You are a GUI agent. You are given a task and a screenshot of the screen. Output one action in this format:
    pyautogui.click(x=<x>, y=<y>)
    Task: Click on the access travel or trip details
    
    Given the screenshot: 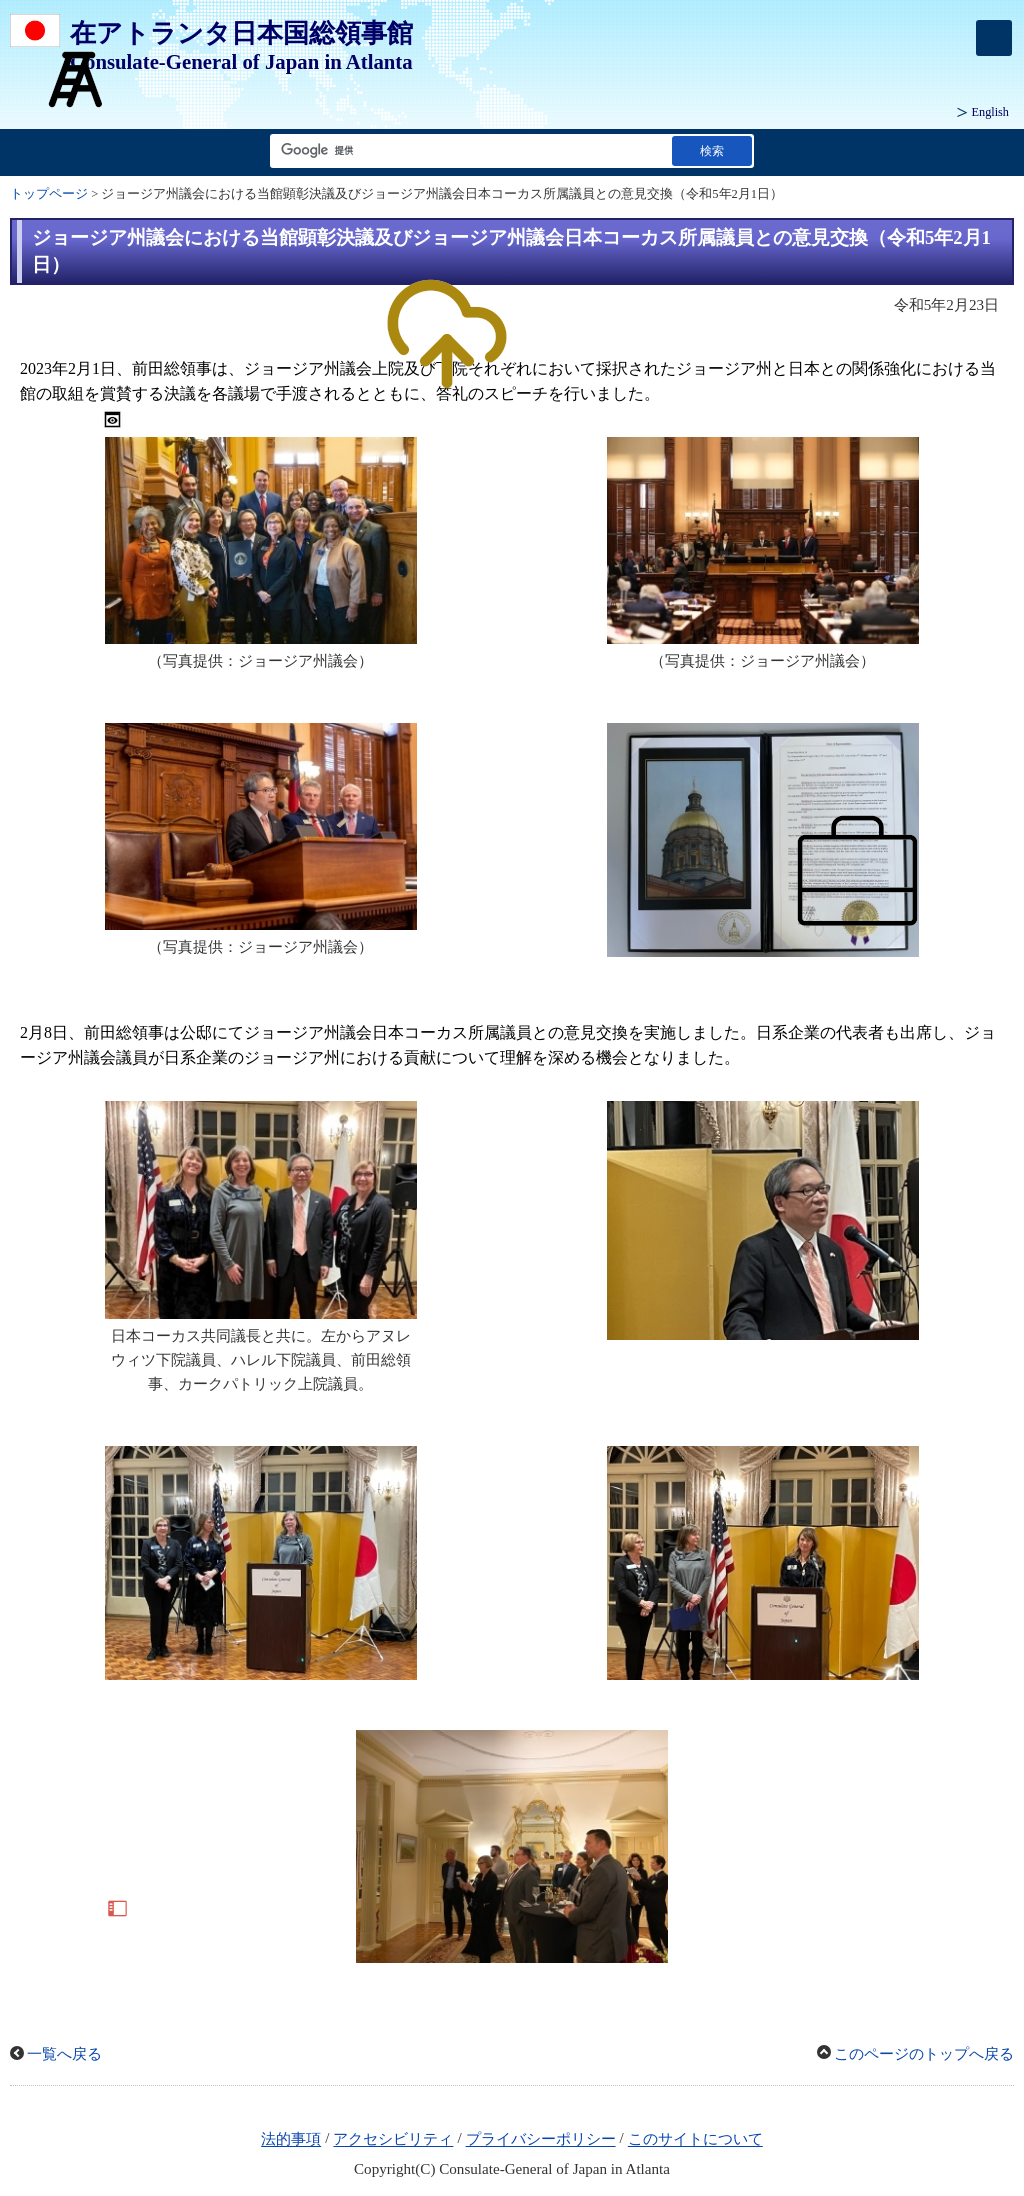 What is the action you would take?
    pyautogui.click(x=857, y=875)
    